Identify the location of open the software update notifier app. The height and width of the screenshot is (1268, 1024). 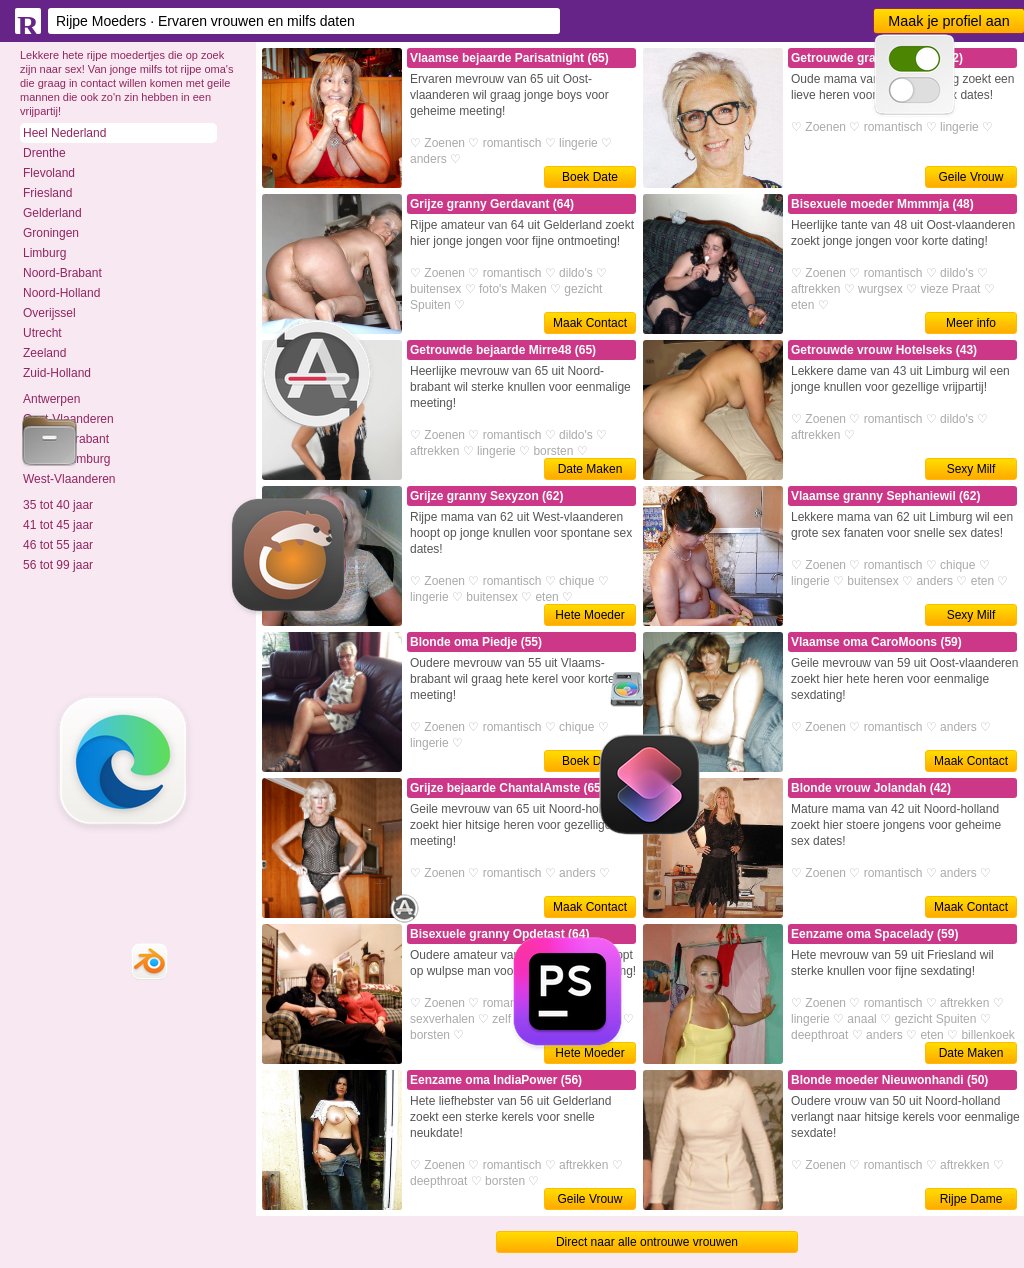
(404, 908).